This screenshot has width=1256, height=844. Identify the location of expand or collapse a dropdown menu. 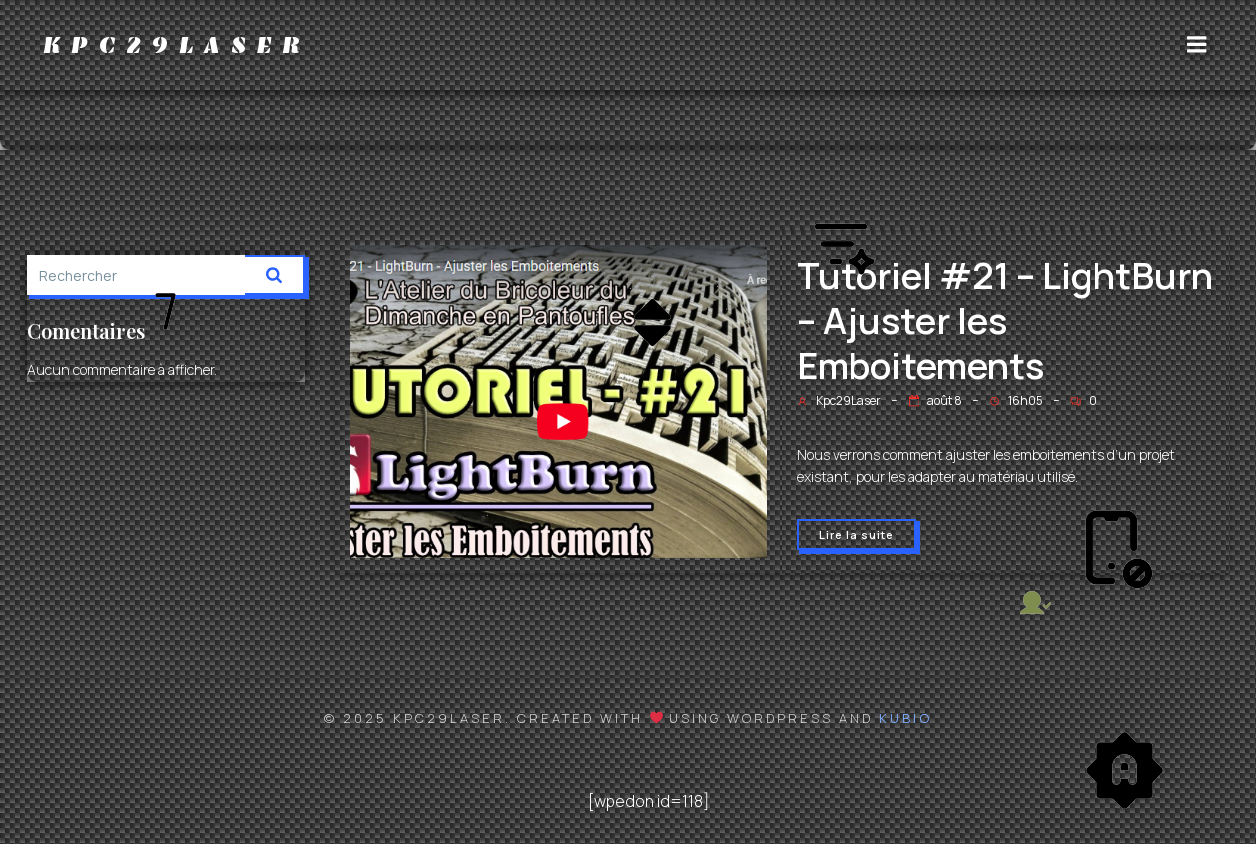
(652, 322).